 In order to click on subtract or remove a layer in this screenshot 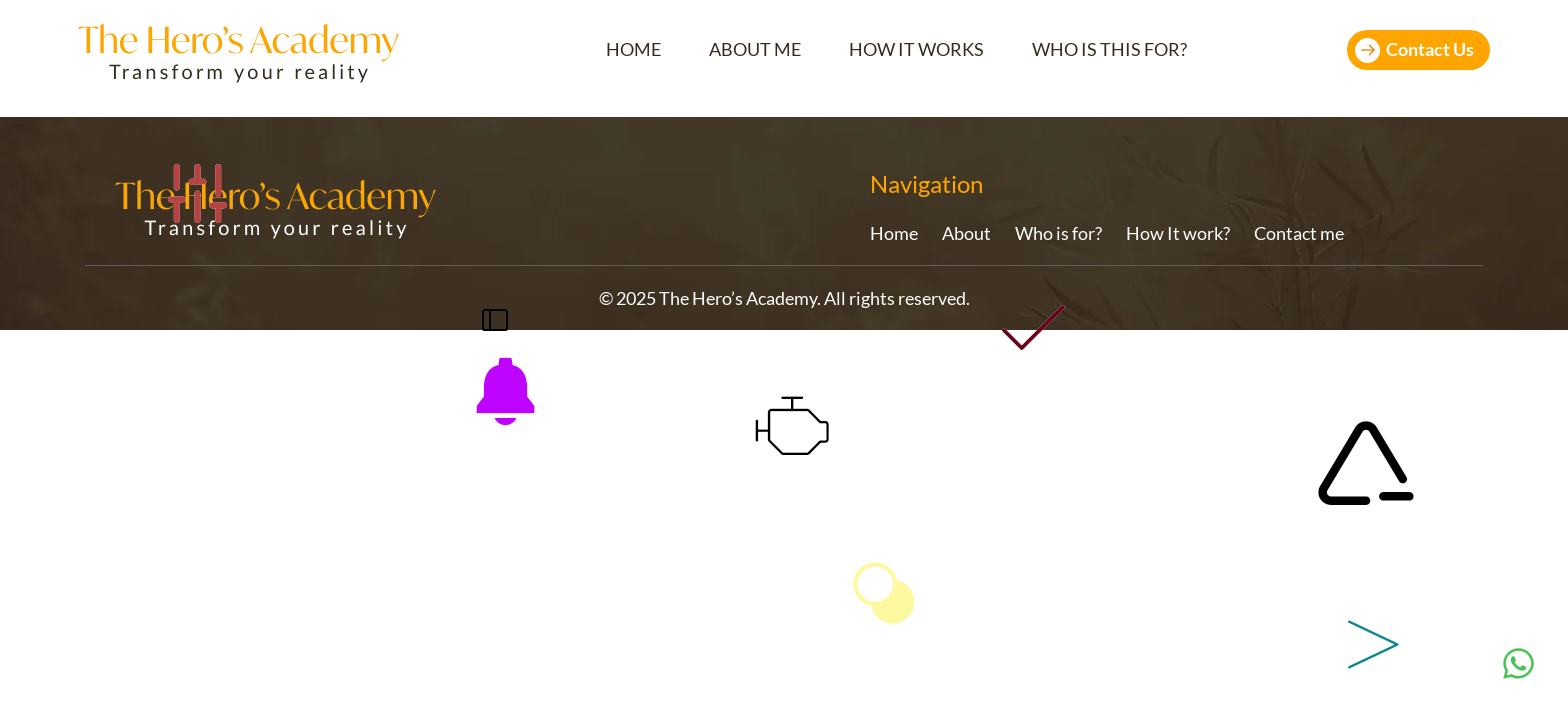, I will do `click(884, 593)`.